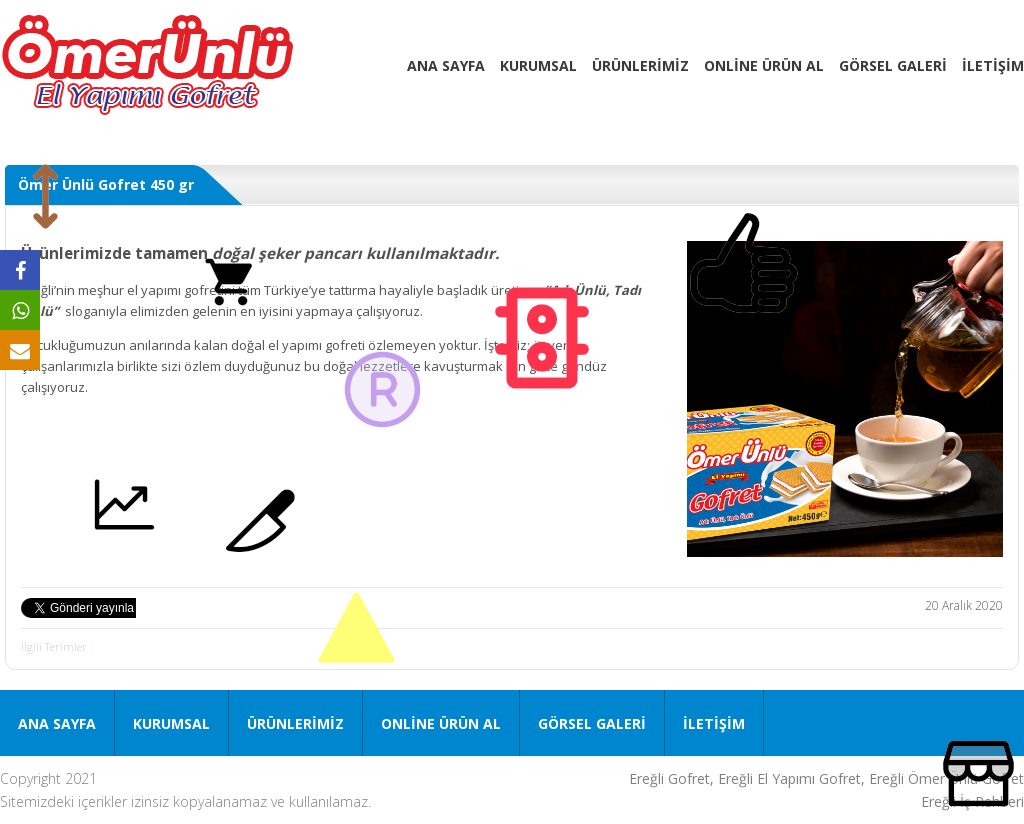 The width and height of the screenshot is (1024, 824). I want to click on adjust height or vertical size, so click(45, 196).